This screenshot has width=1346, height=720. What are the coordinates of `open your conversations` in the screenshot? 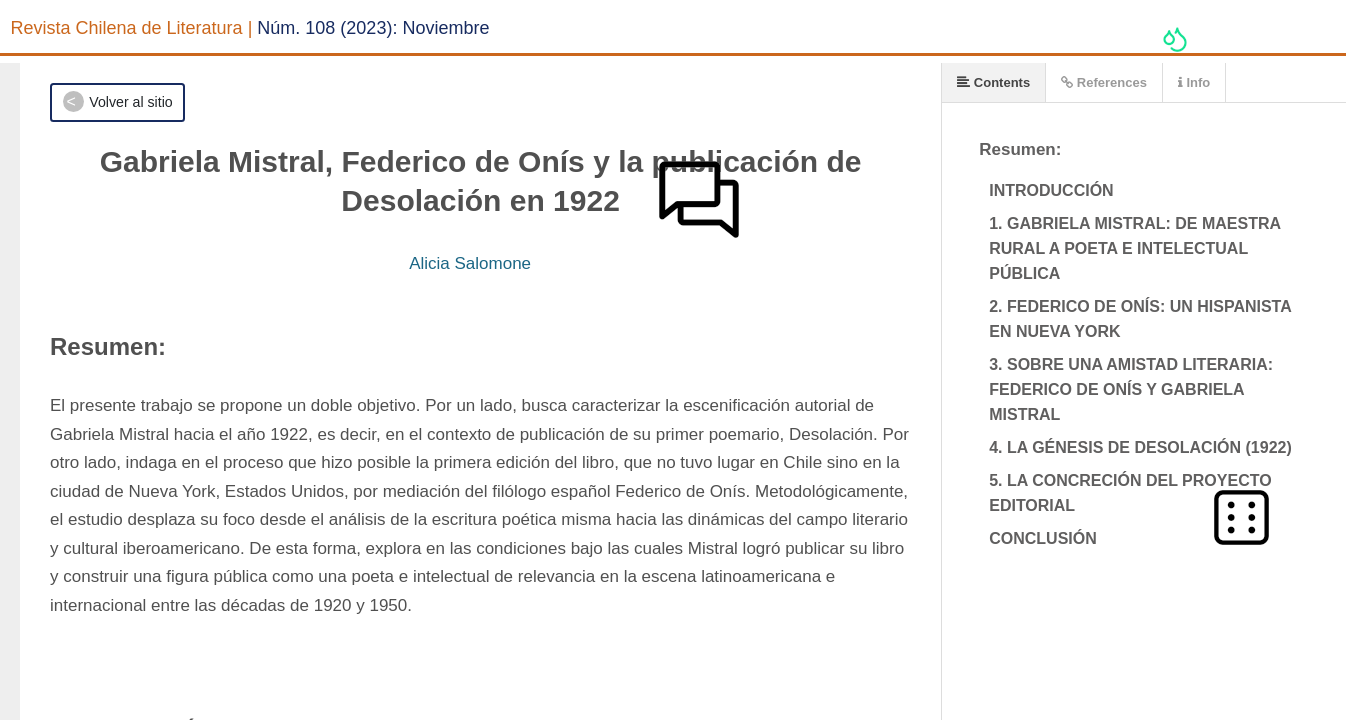 It's located at (699, 198).